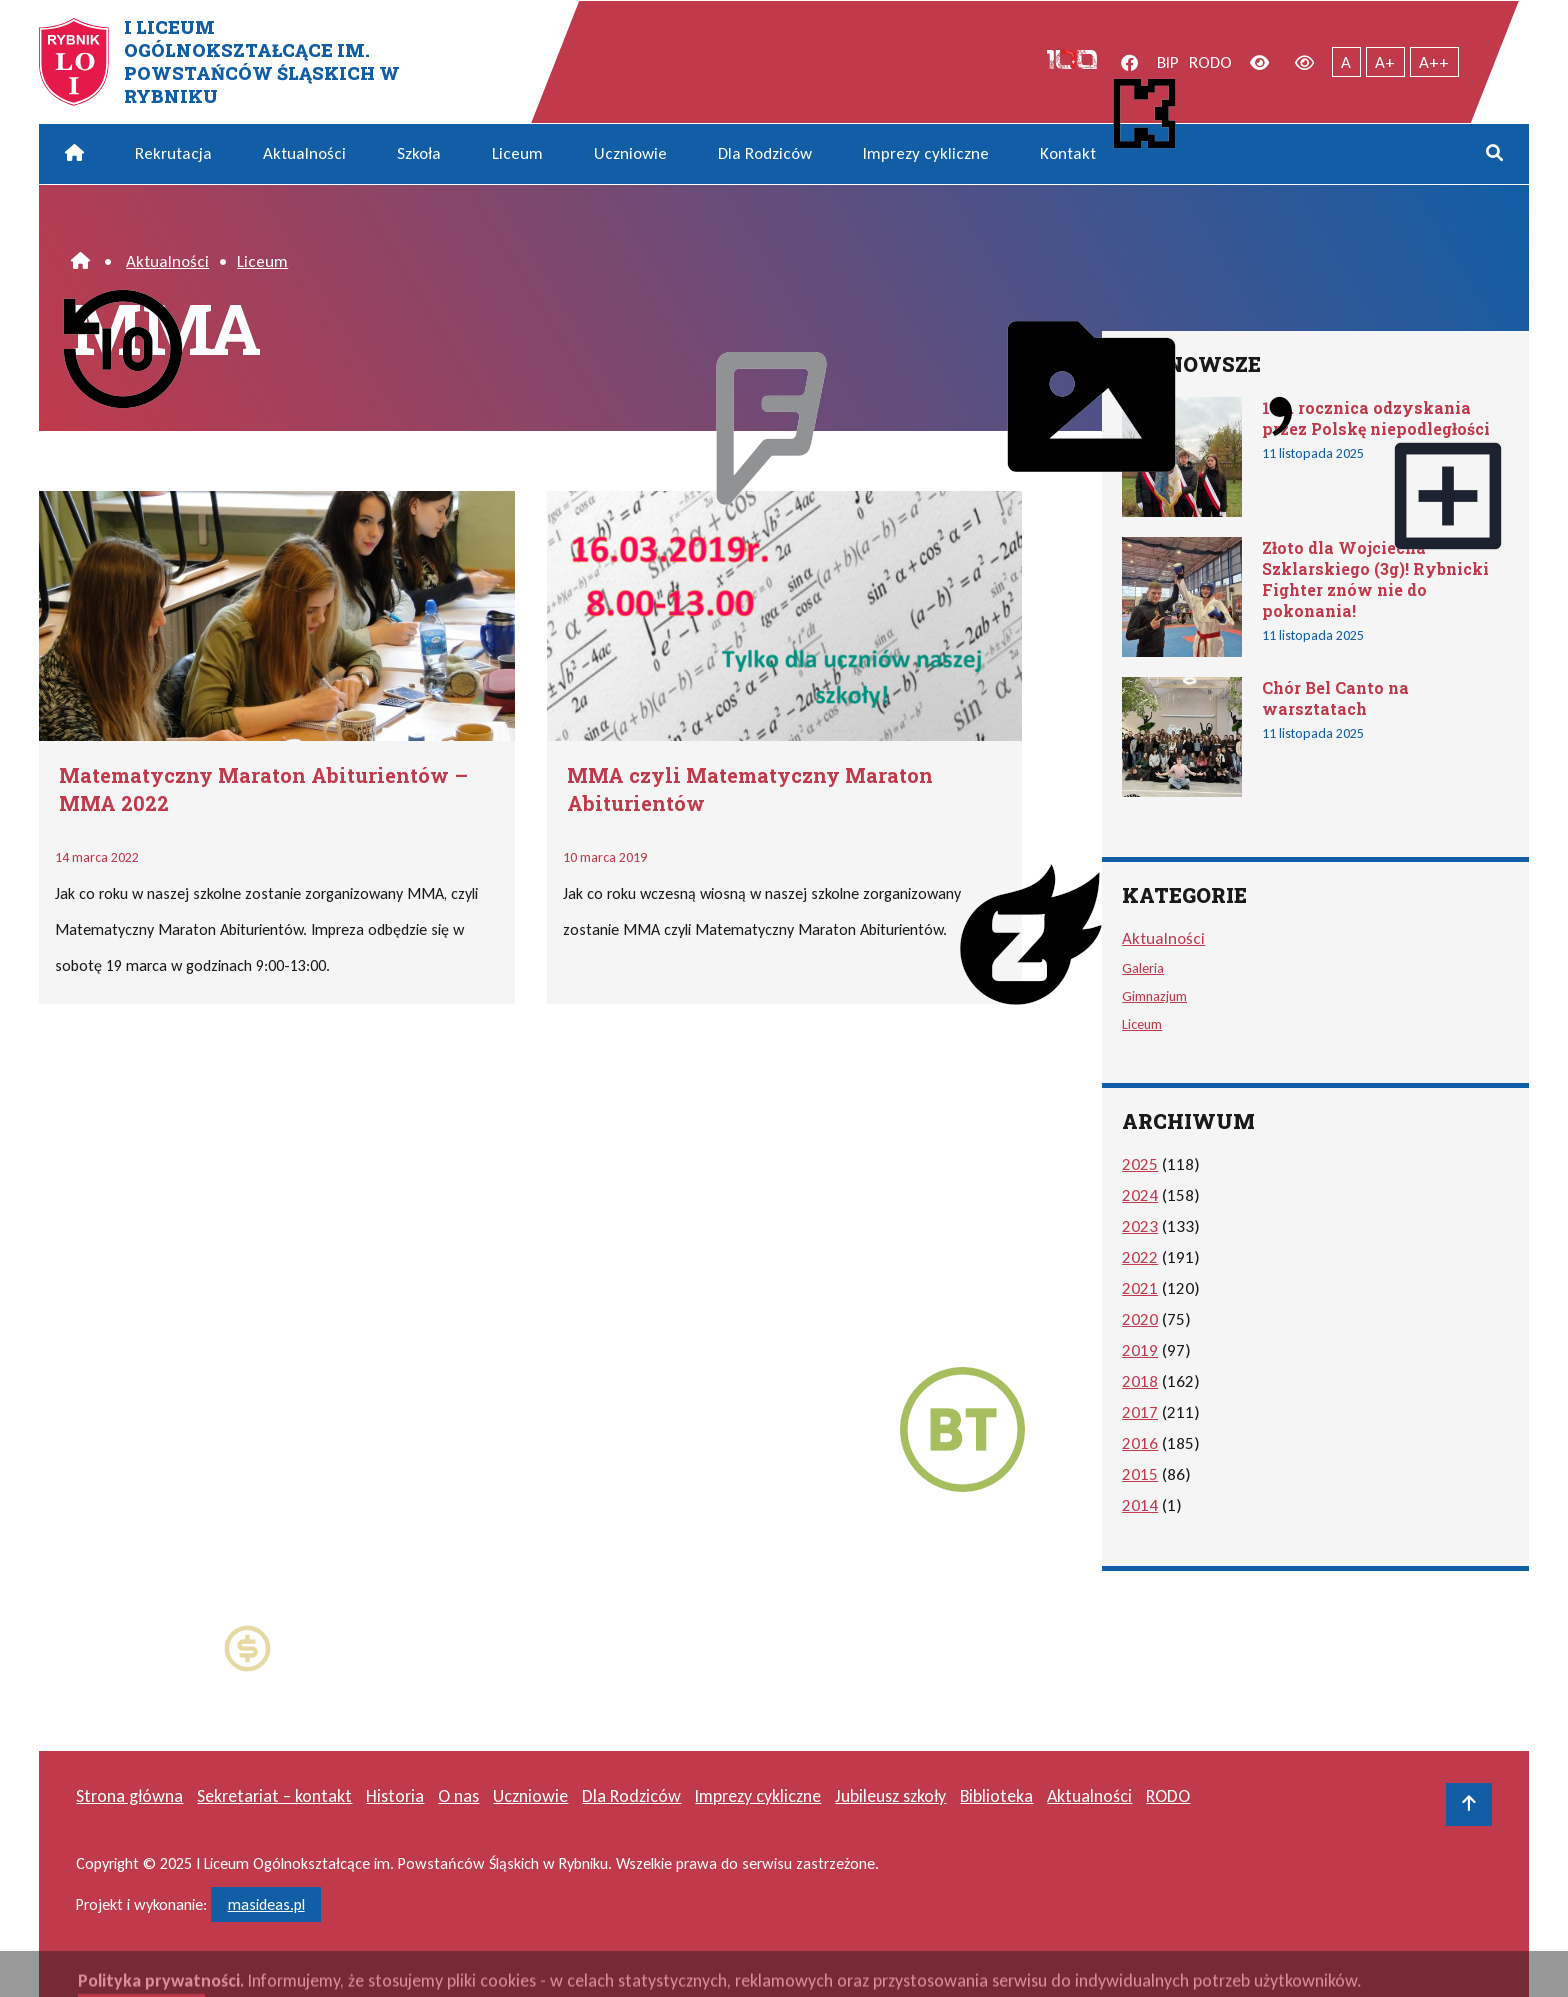  What do you see at coordinates (771, 427) in the screenshot?
I see `open foursquare app` at bounding box center [771, 427].